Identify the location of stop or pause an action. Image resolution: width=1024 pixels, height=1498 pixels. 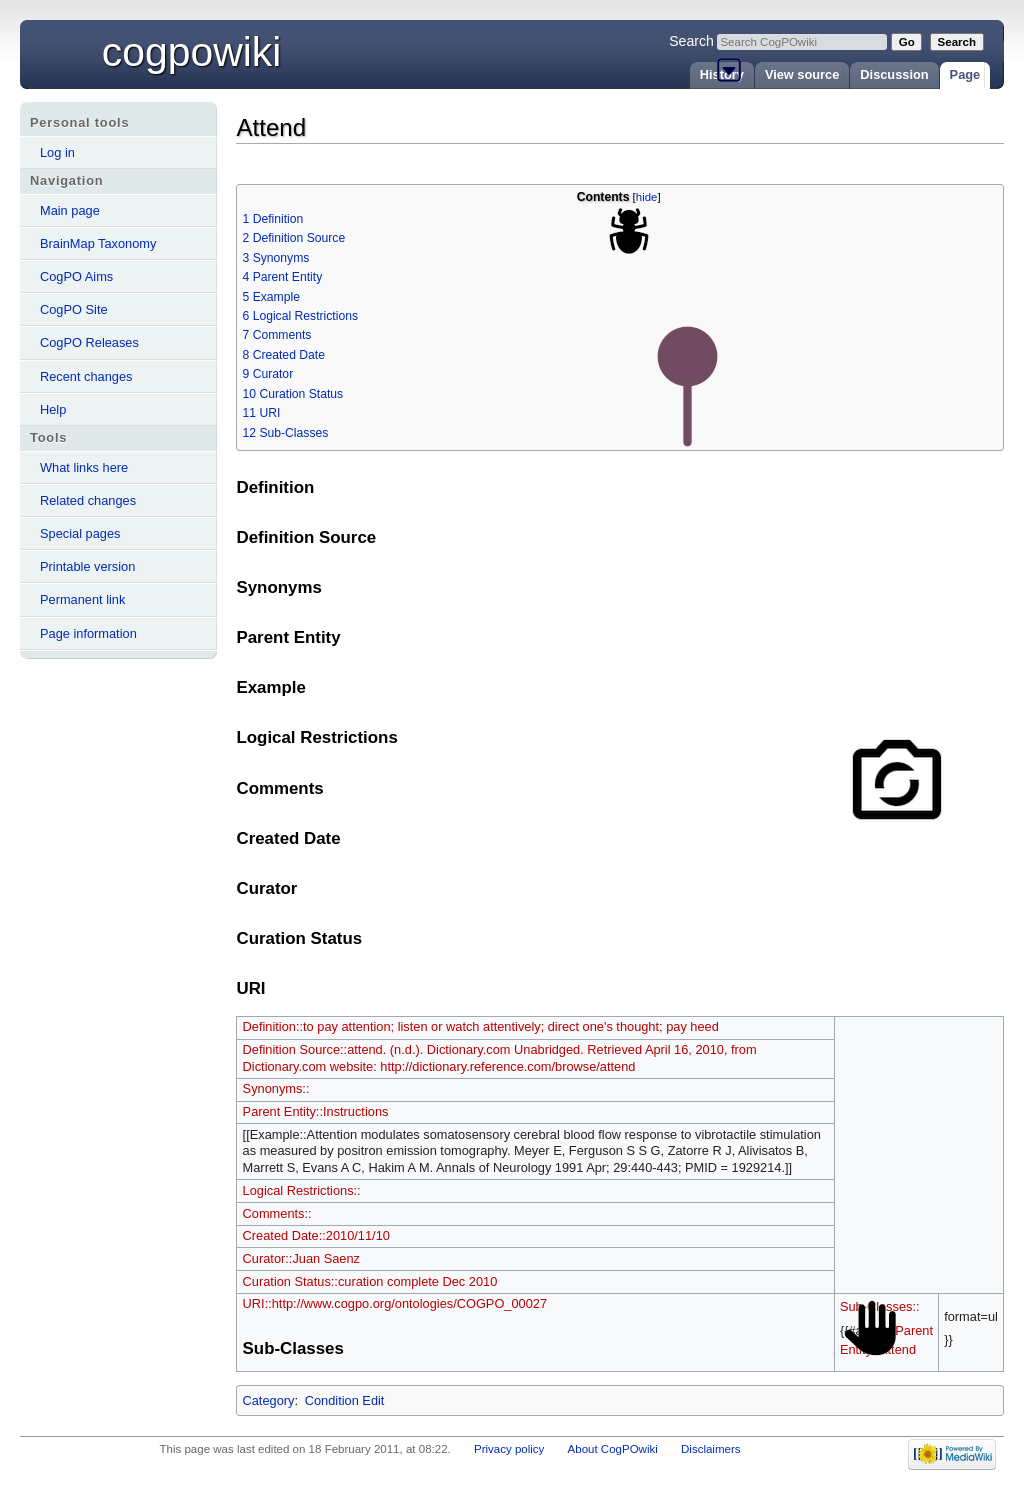
(872, 1328).